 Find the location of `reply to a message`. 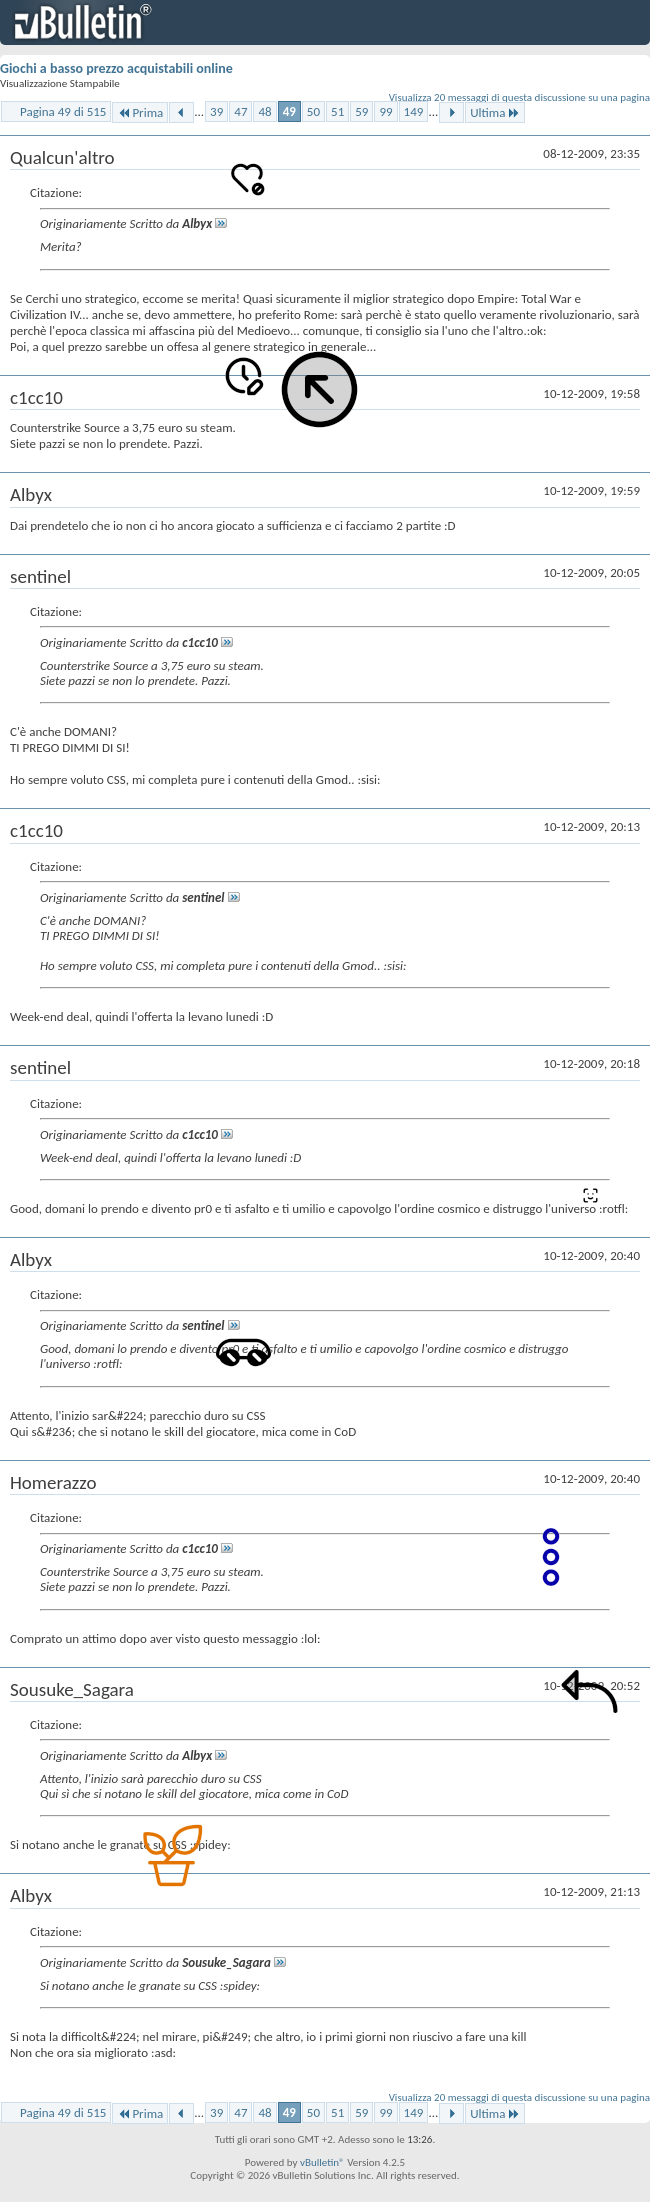

reply to a message is located at coordinates (589, 1691).